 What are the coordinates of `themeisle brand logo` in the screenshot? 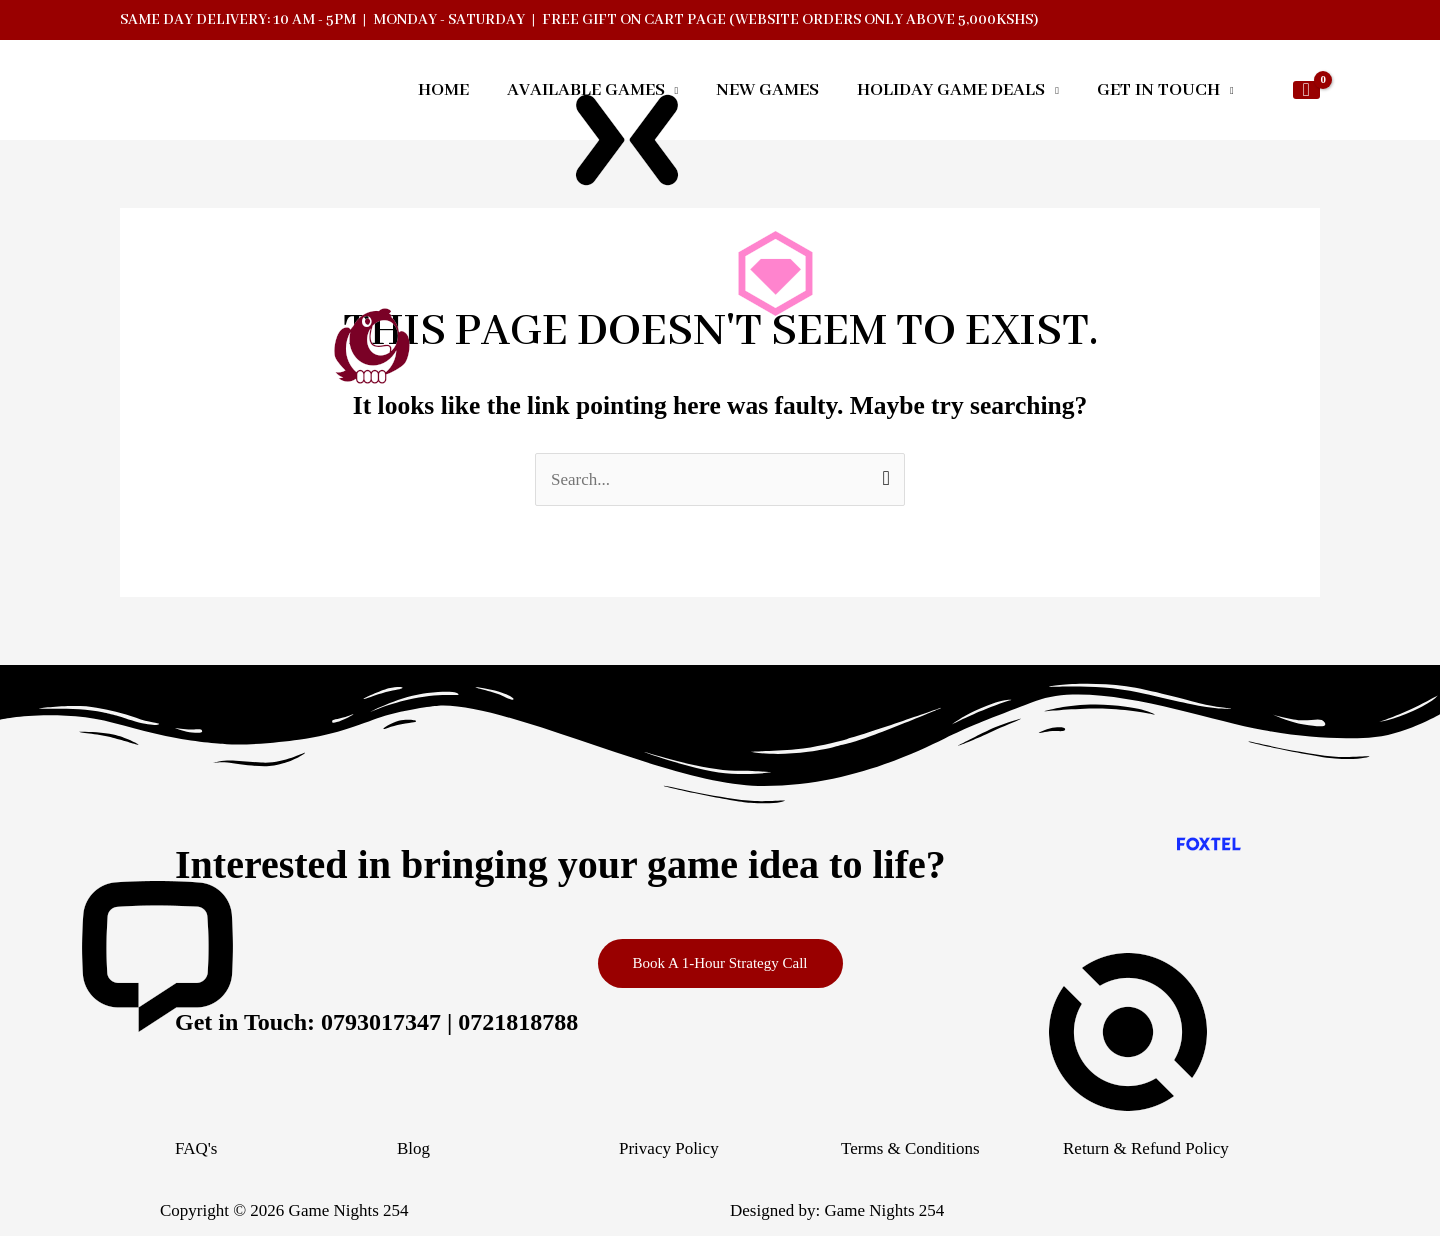 It's located at (372, 346).